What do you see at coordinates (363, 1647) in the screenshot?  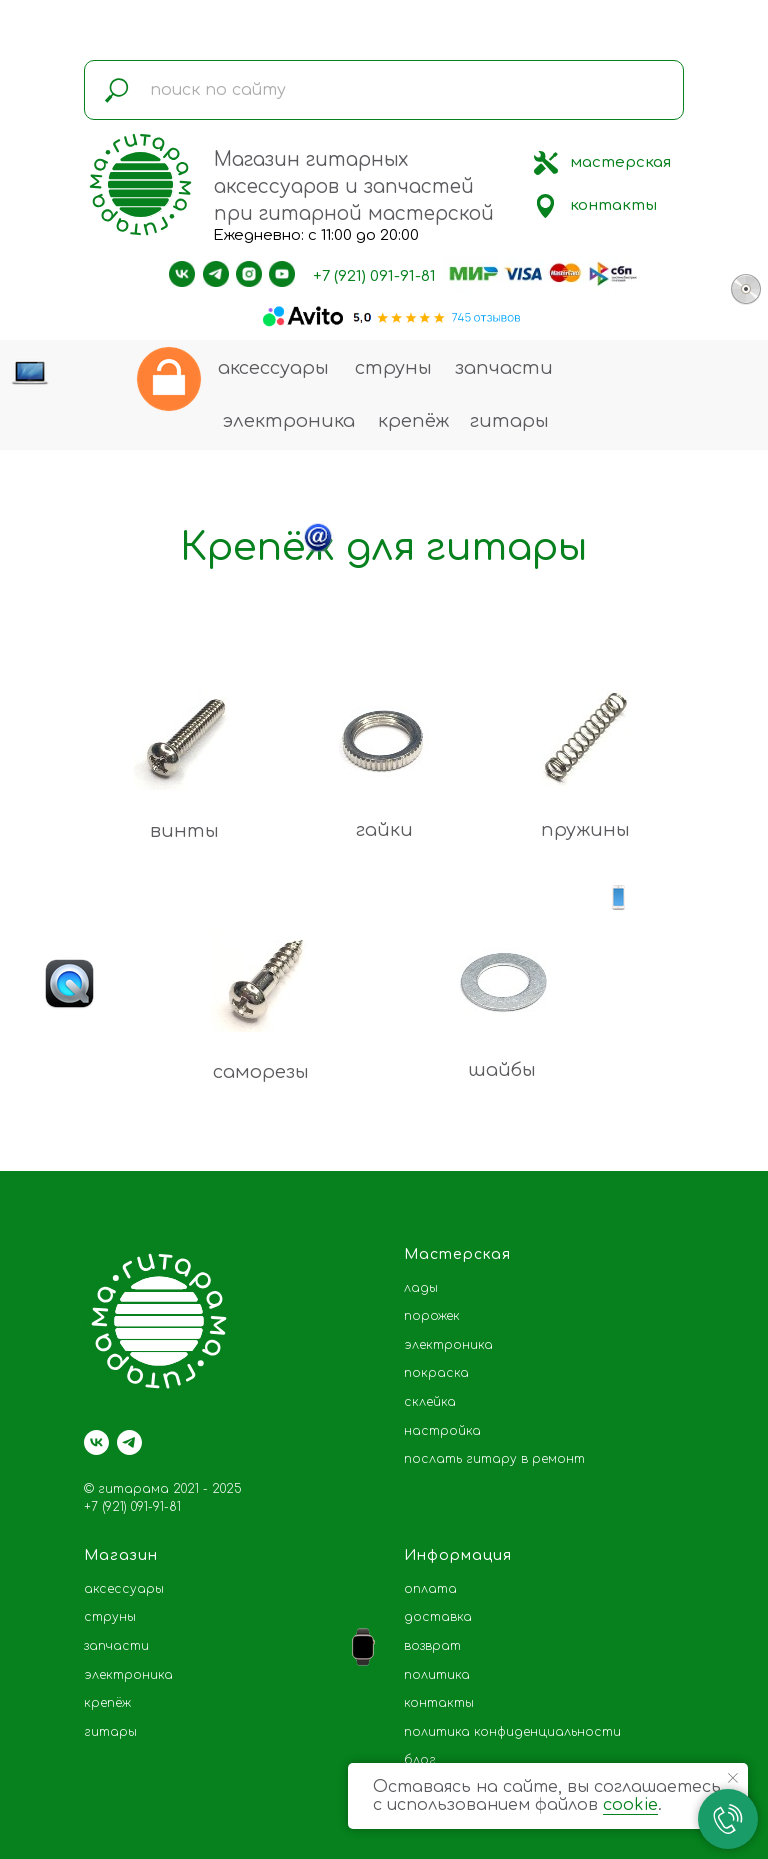 I see `apple watch series 10 device icon` at bounding box center [363, 1647].